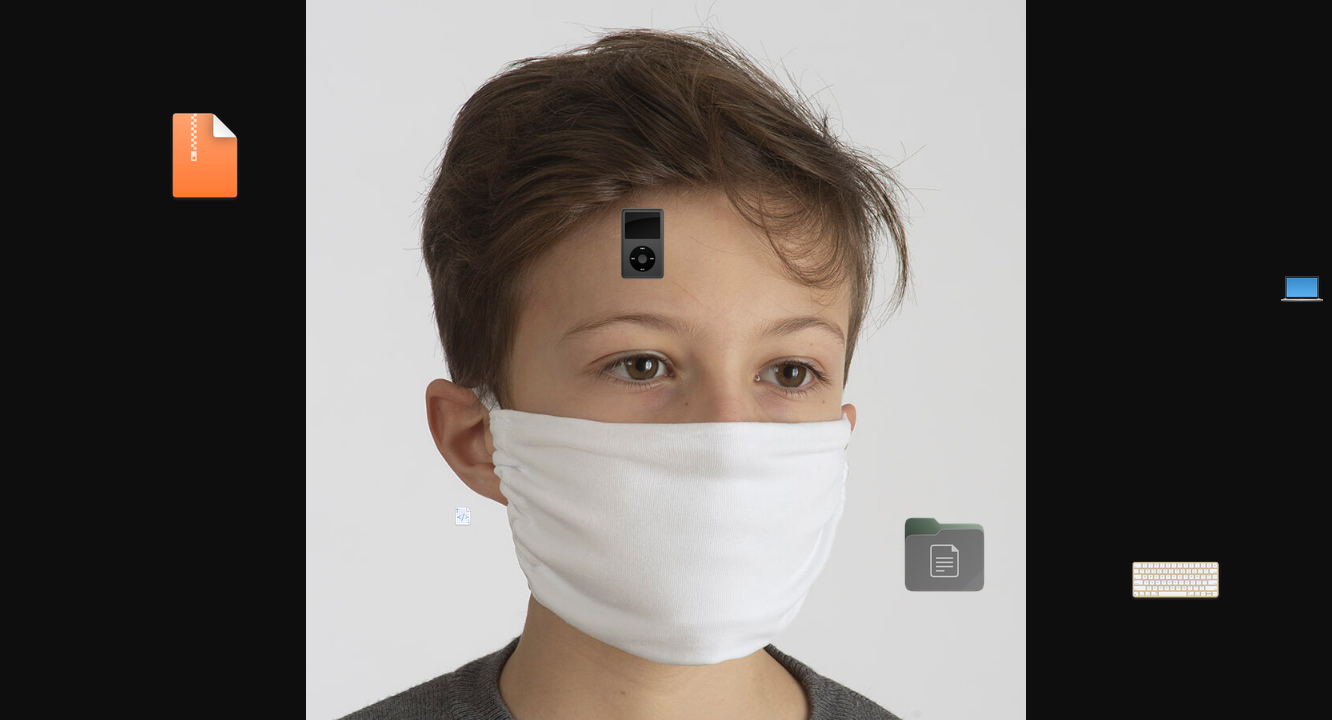 The width and height of the screenshot is (1332, 720). Describe the element at coordinates (1175, 579) in the screenshot. I see `apple magic keyboard with touch id in yellow` at that location.